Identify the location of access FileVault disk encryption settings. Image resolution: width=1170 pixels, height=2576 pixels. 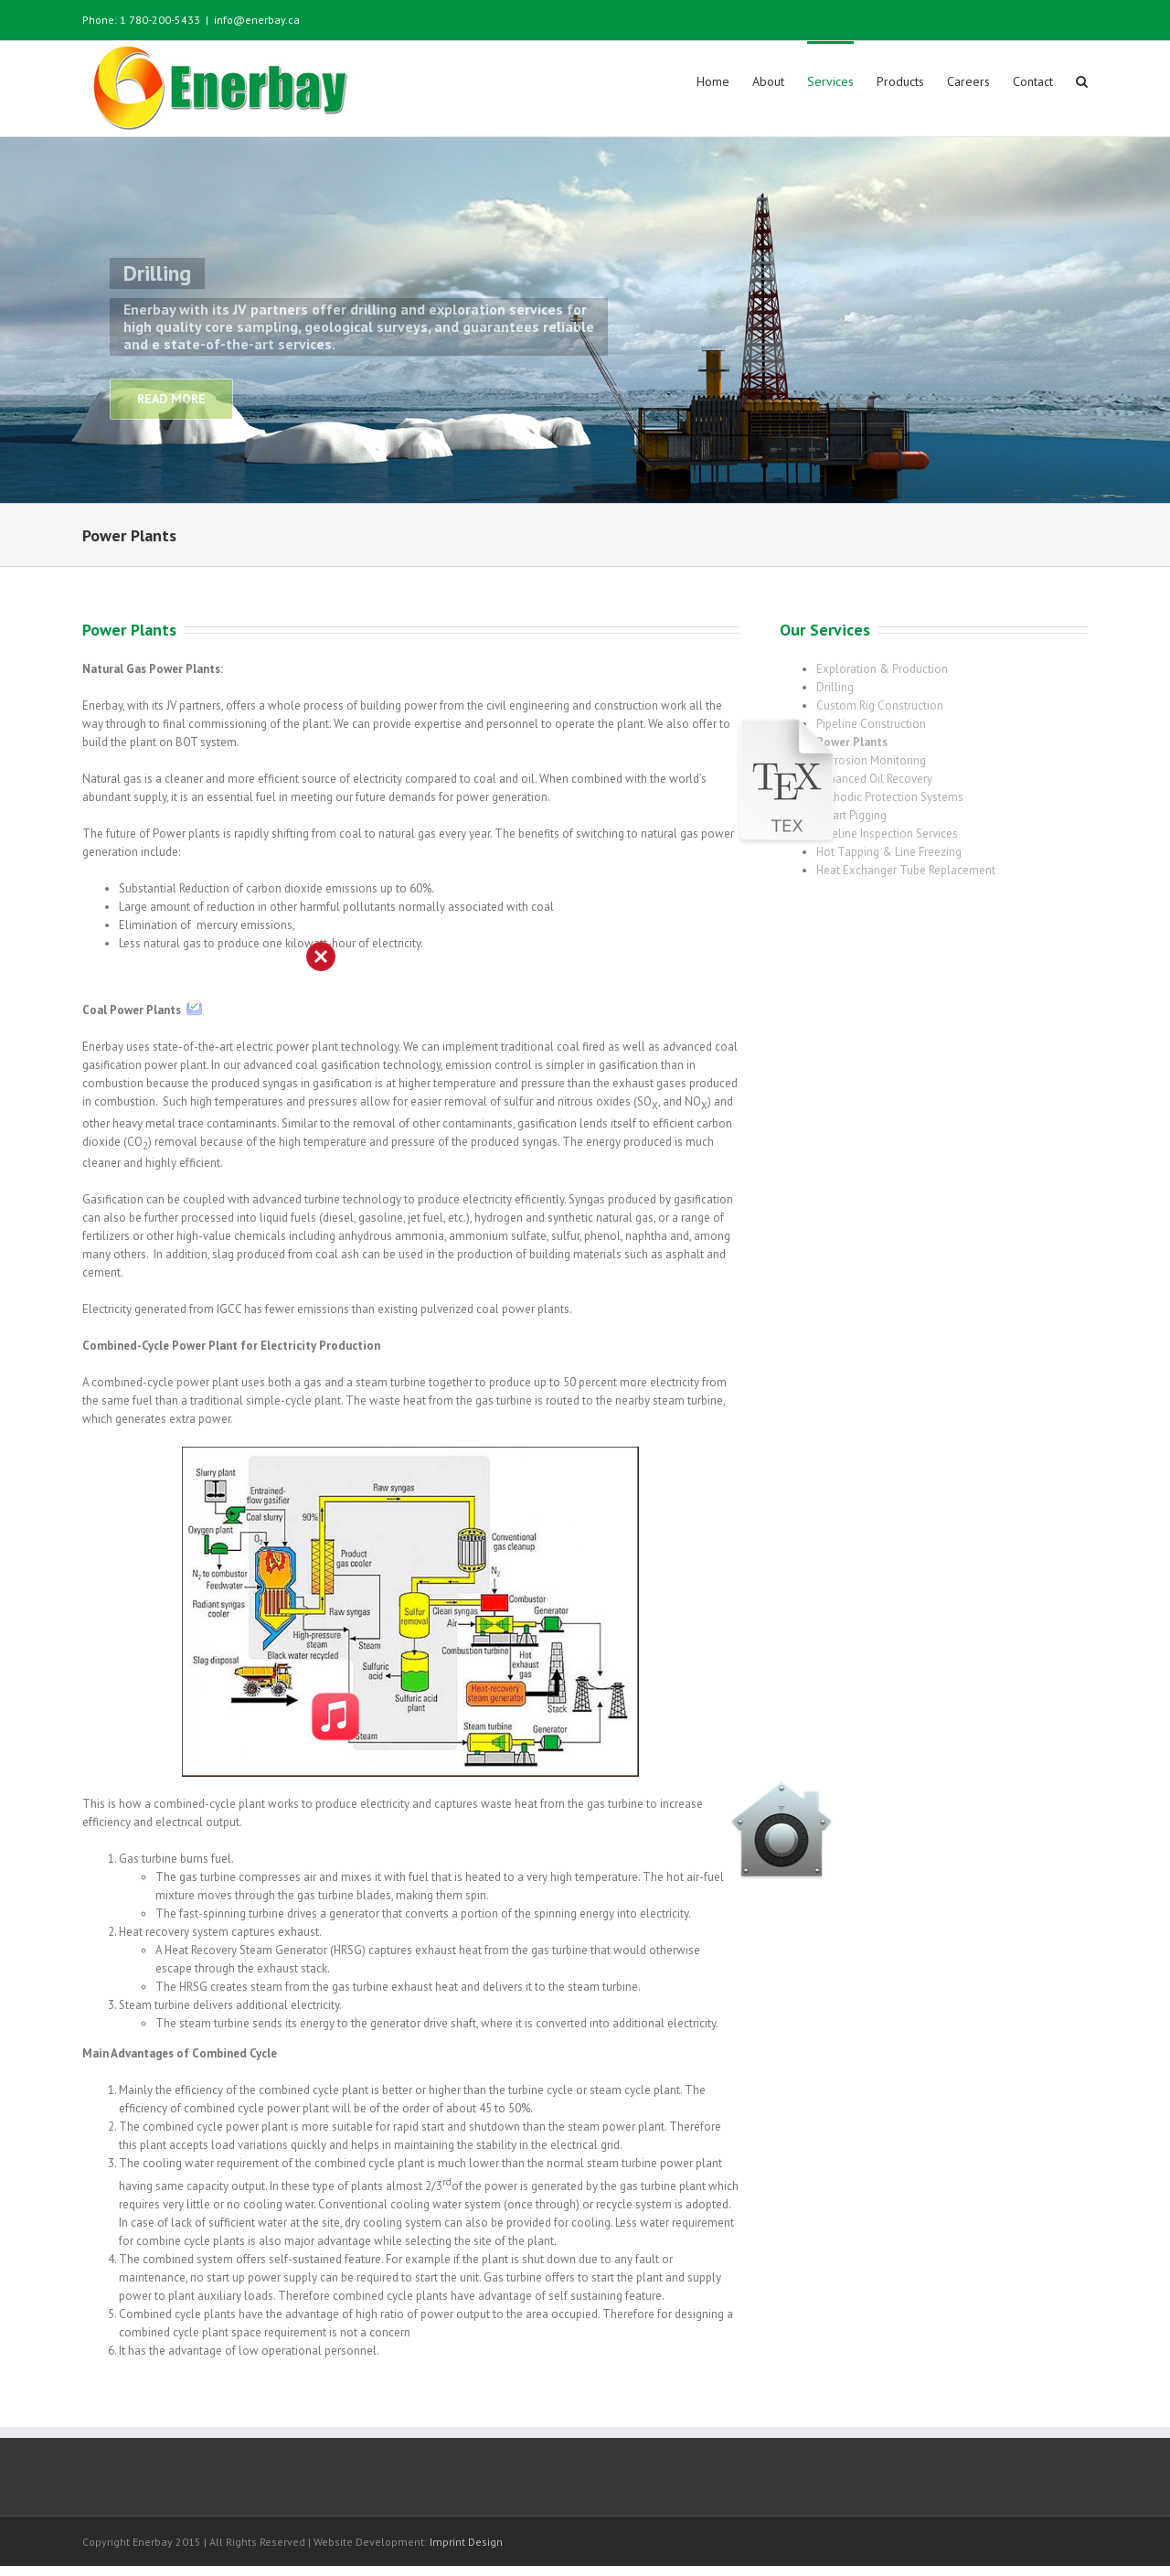
(782, 1829).